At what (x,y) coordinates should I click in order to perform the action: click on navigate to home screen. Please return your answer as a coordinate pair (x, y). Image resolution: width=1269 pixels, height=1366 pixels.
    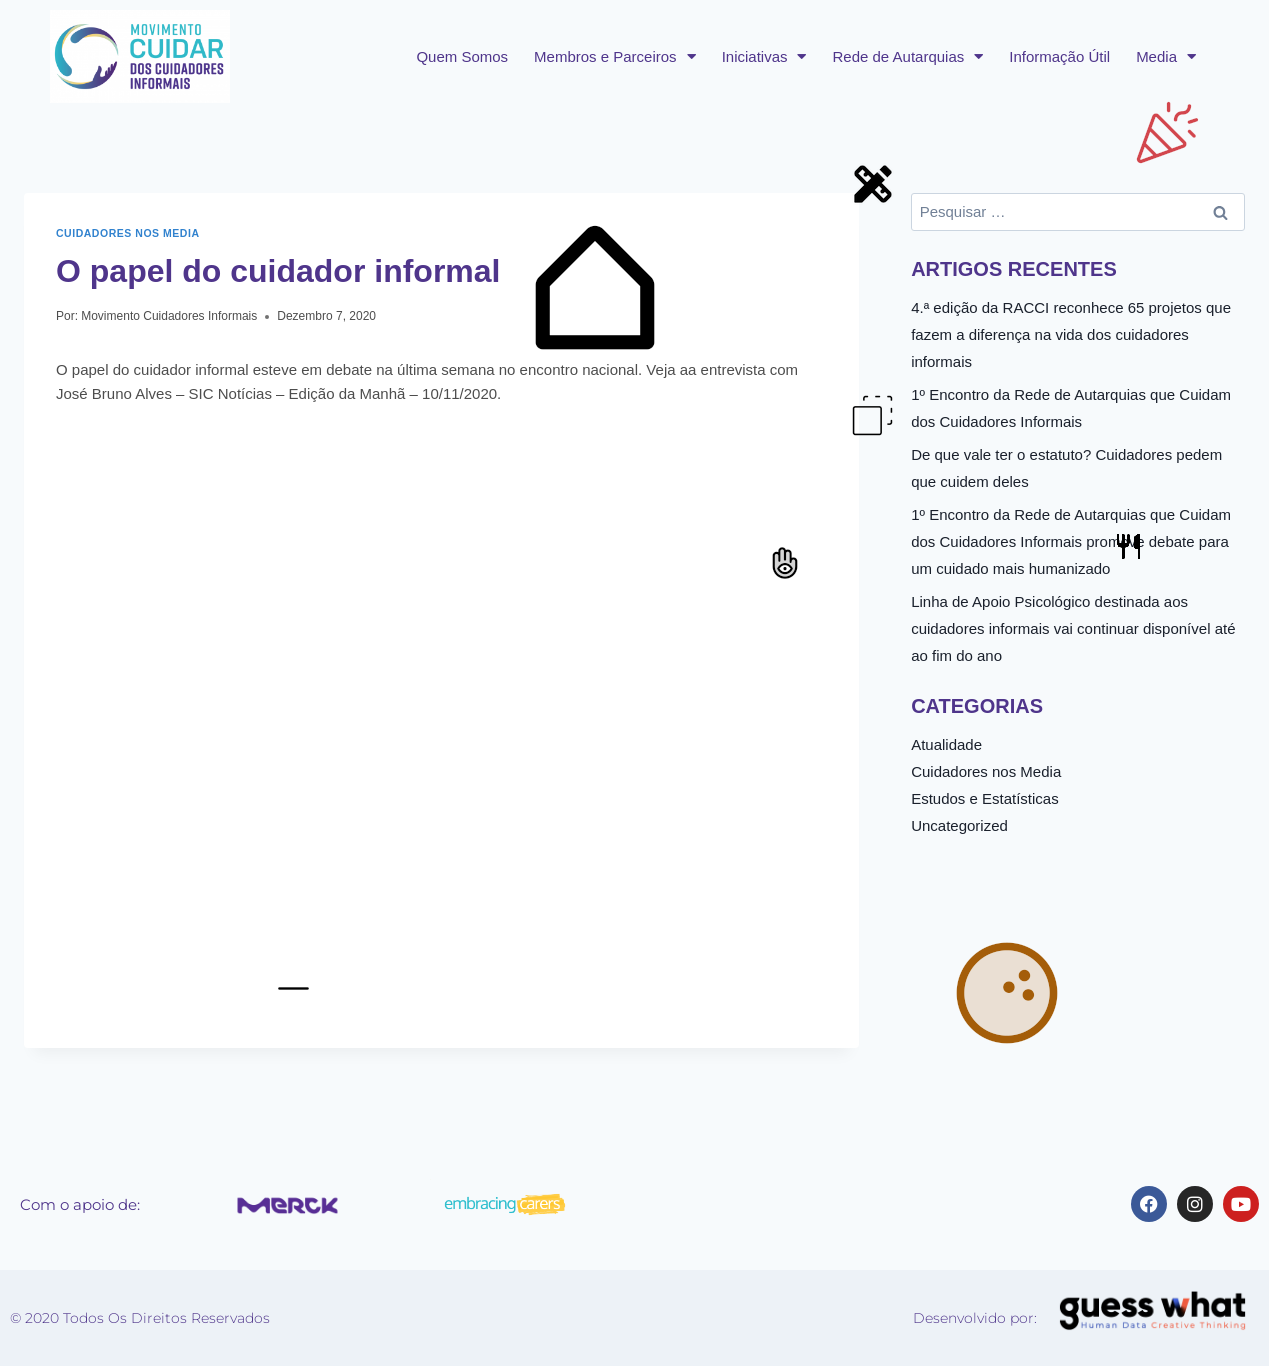
    Looking at the image, I should click on (595, 290).